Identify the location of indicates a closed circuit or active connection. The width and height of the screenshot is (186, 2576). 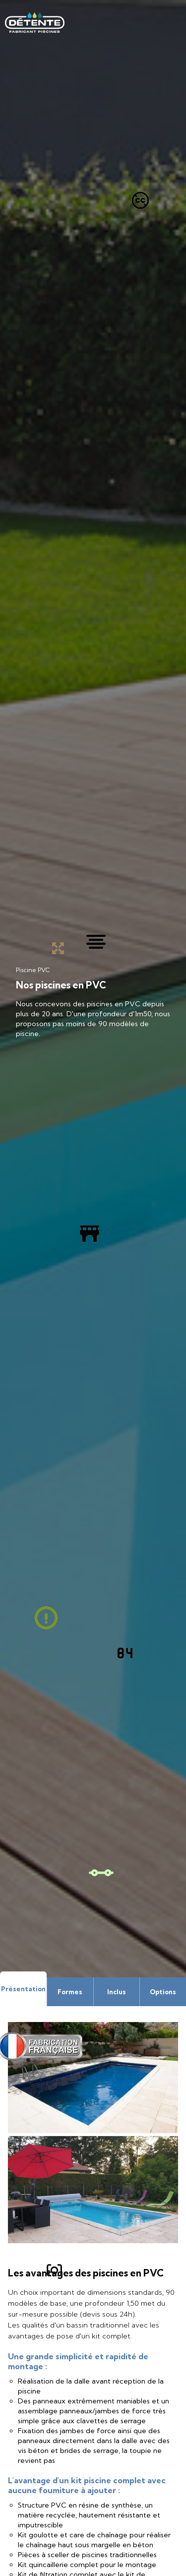
(101, 1873).